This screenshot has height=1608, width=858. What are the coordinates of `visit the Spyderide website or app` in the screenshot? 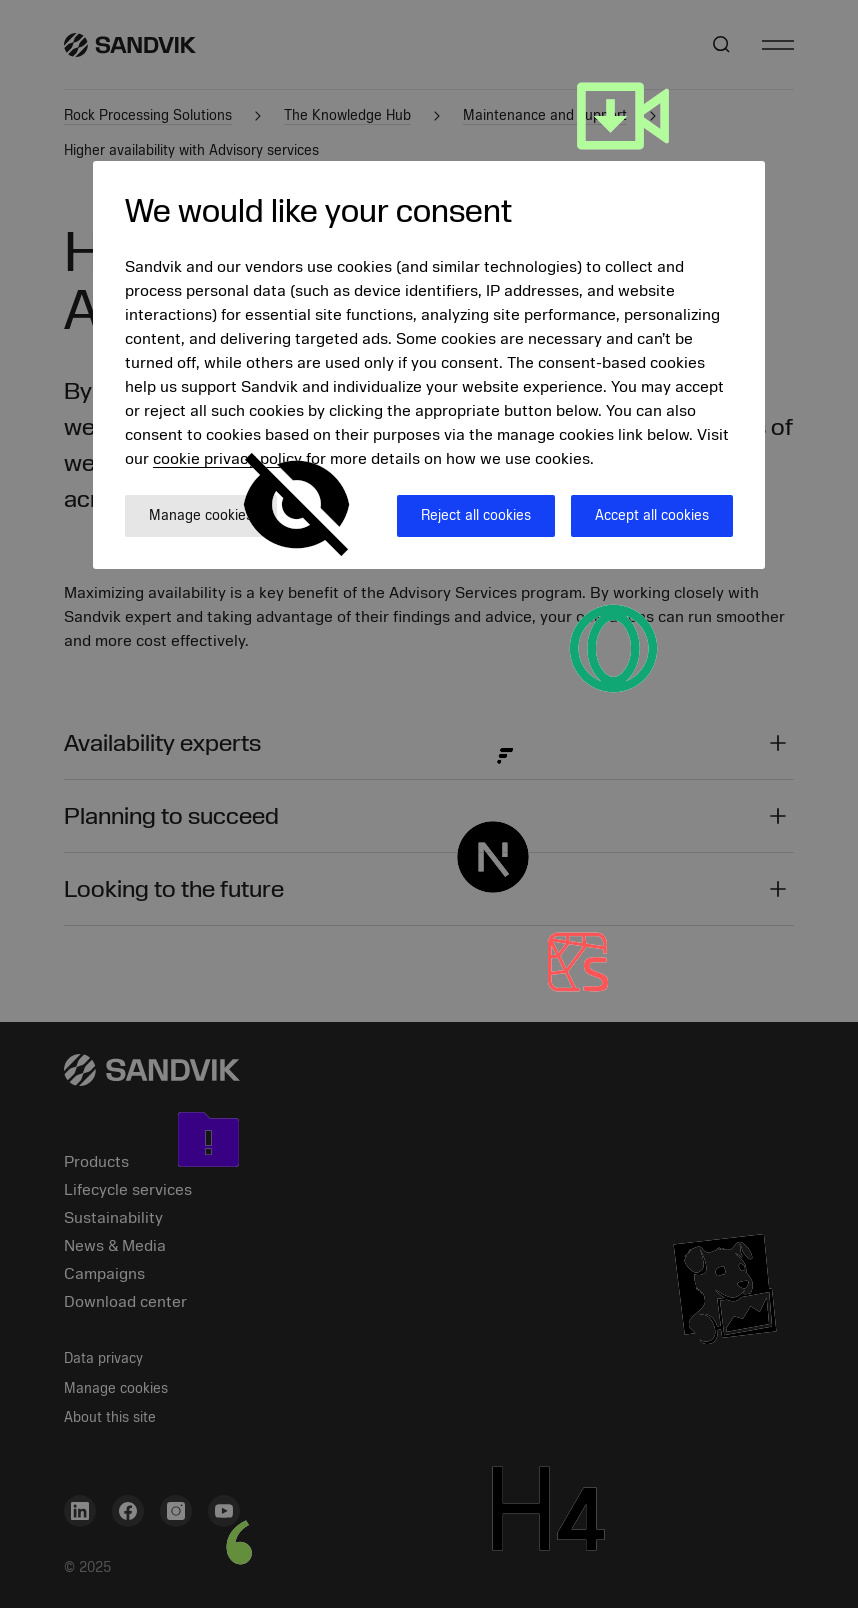 It's located at (578, 962).